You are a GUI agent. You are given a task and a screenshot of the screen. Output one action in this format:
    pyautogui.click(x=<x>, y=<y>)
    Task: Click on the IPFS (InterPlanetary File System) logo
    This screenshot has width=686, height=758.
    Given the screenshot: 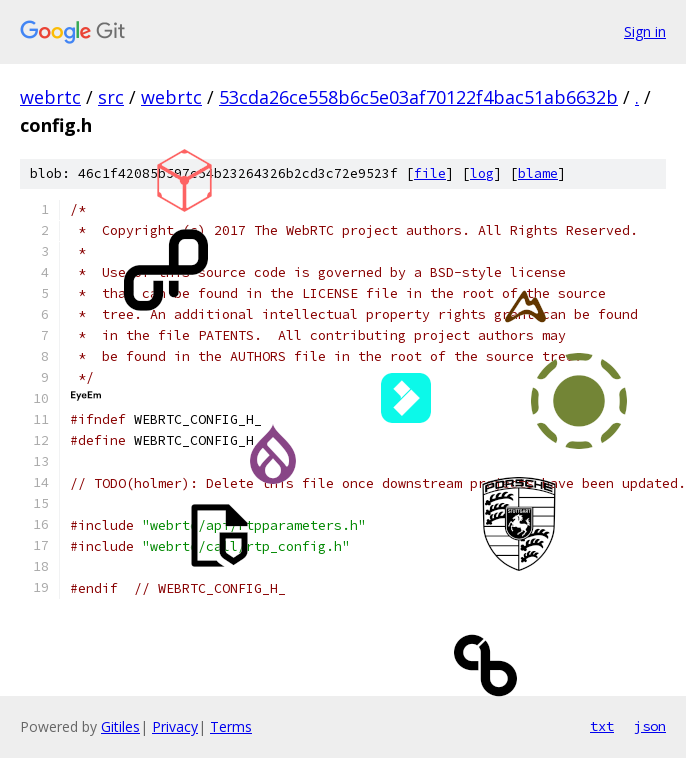 What is the action you would take?
    pyautogui.click(x=184, y=180)
    